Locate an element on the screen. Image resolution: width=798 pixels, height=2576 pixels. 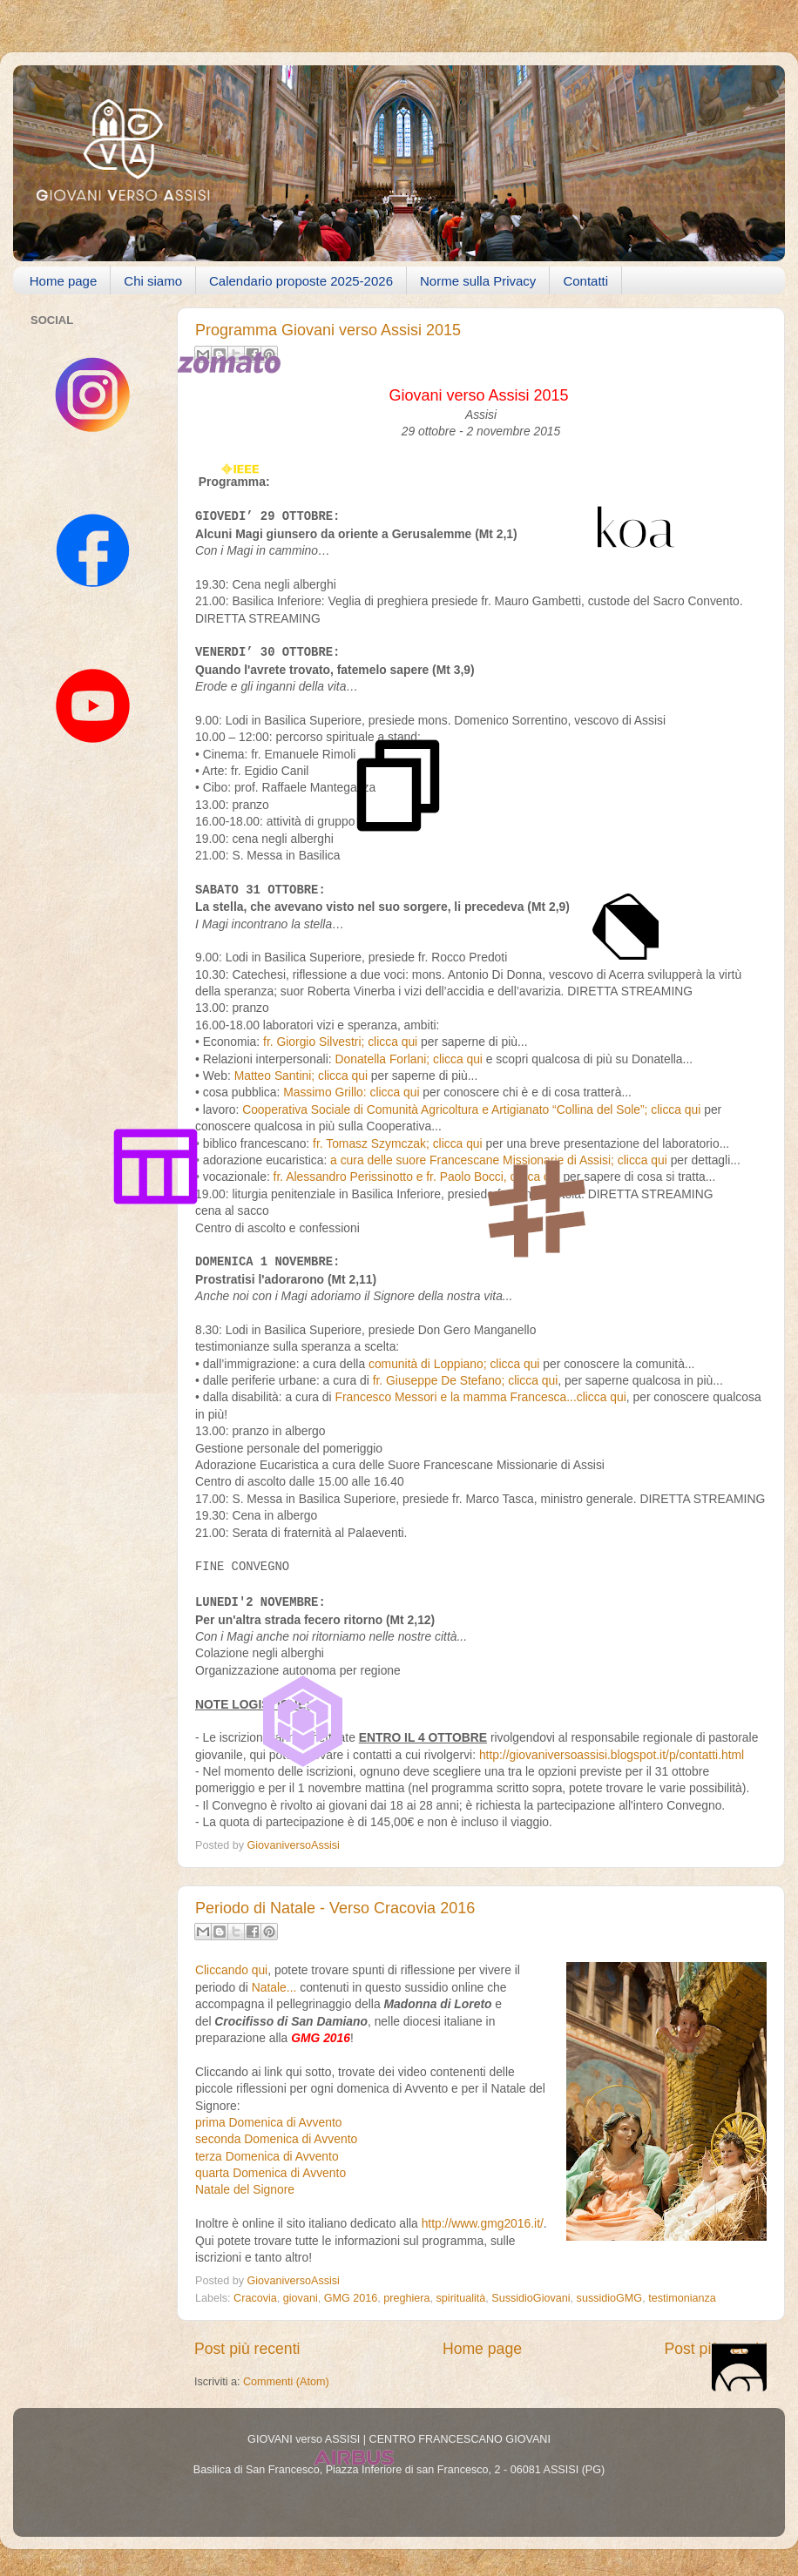
navigate to the Koa framework homepage is located at coordinates (636, 527).